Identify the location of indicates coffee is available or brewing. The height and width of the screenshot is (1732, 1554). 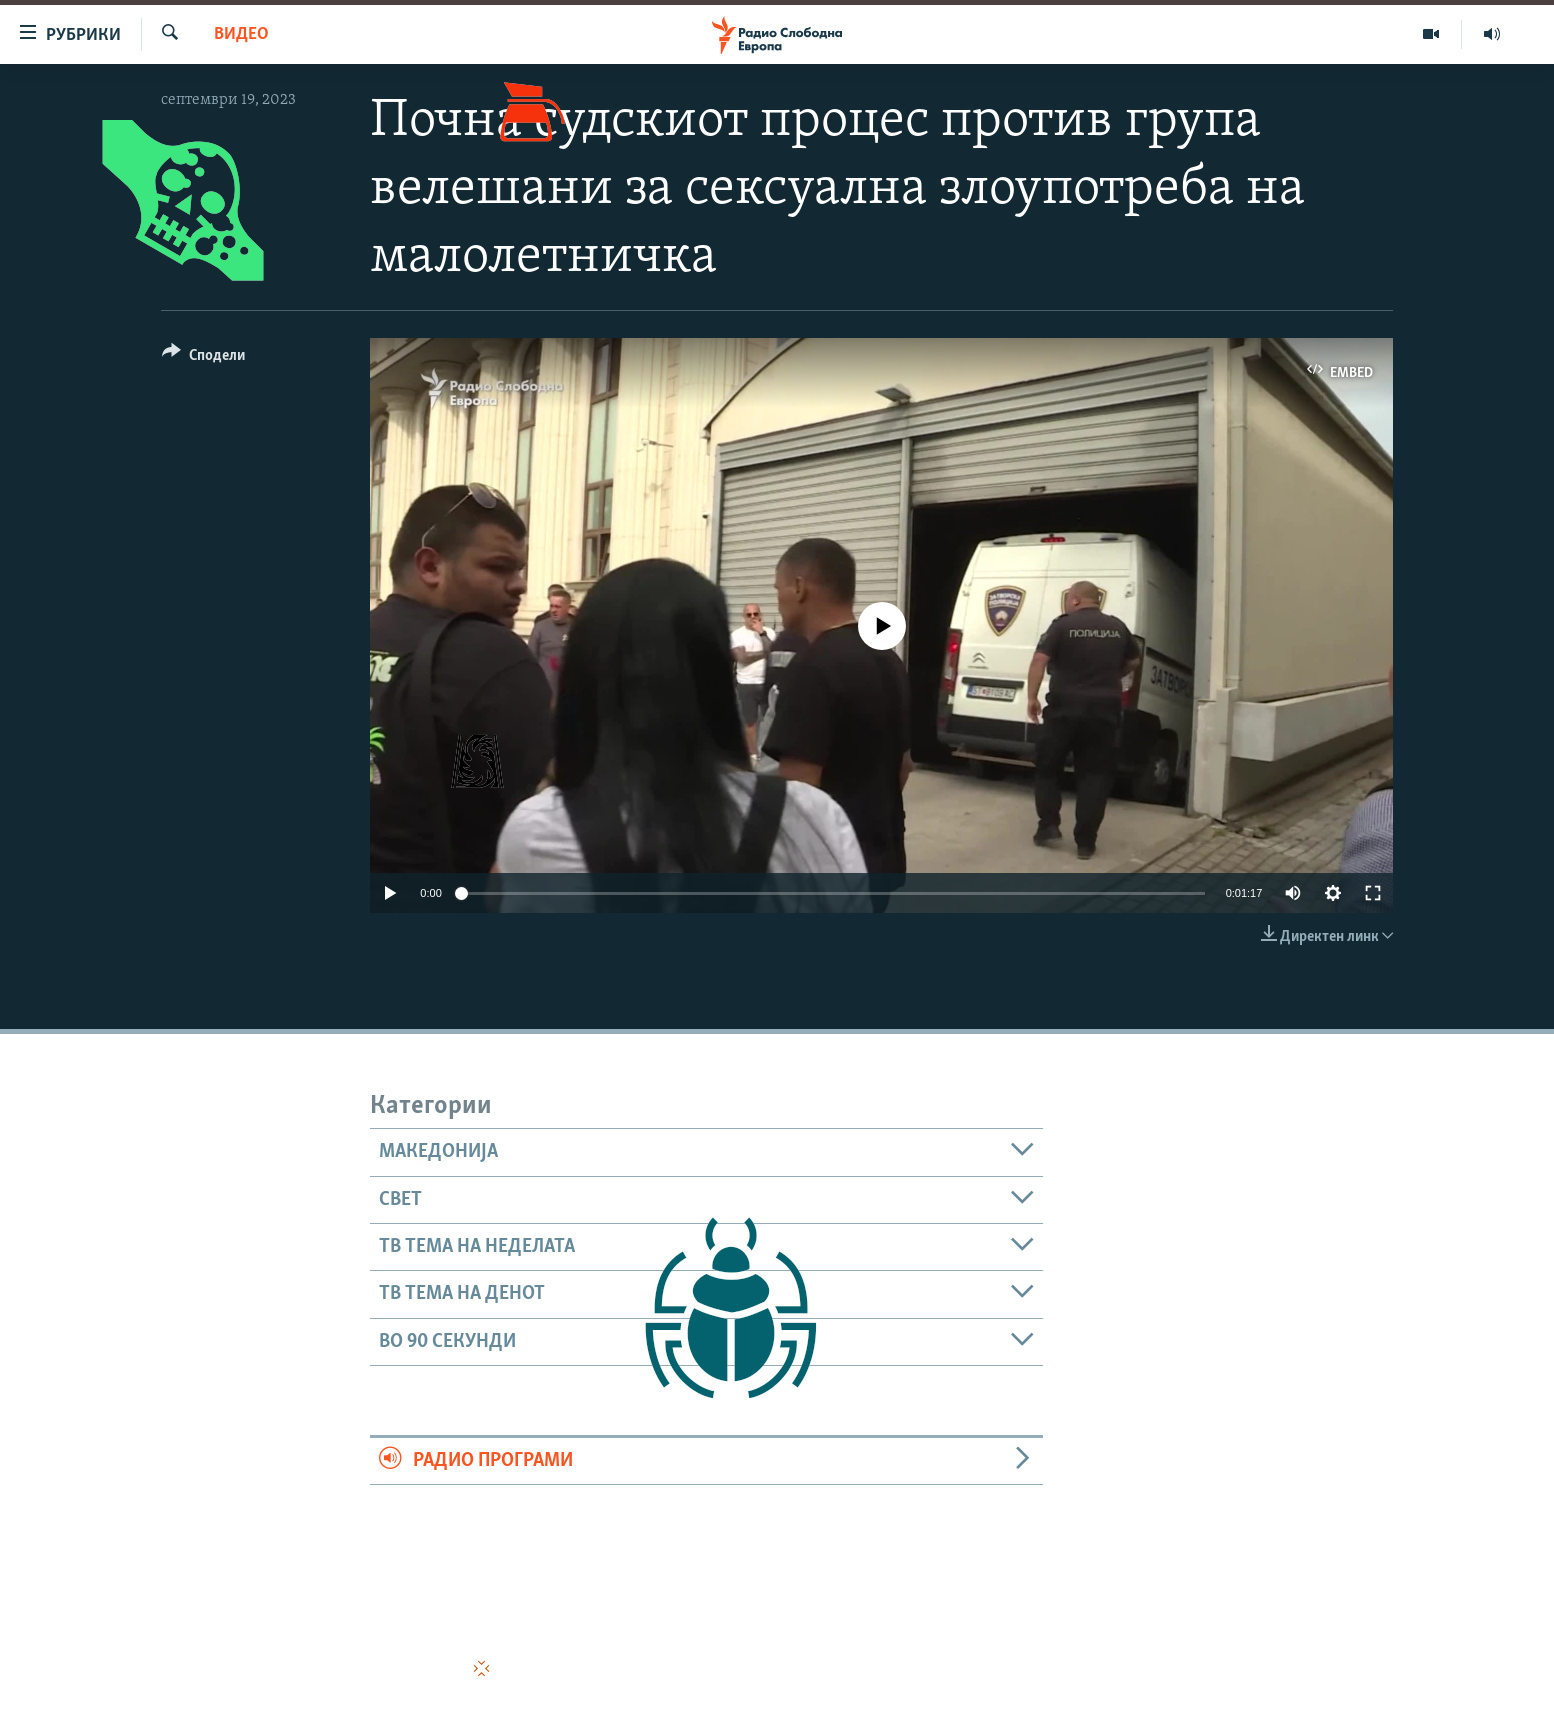
(532, 111).